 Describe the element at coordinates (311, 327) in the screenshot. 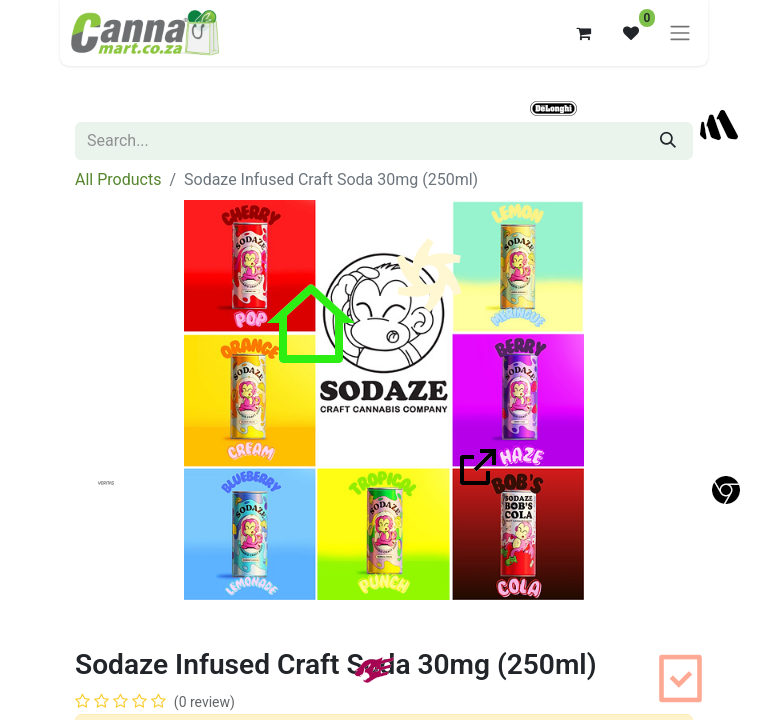

I see `navigate to home screen` at that location.